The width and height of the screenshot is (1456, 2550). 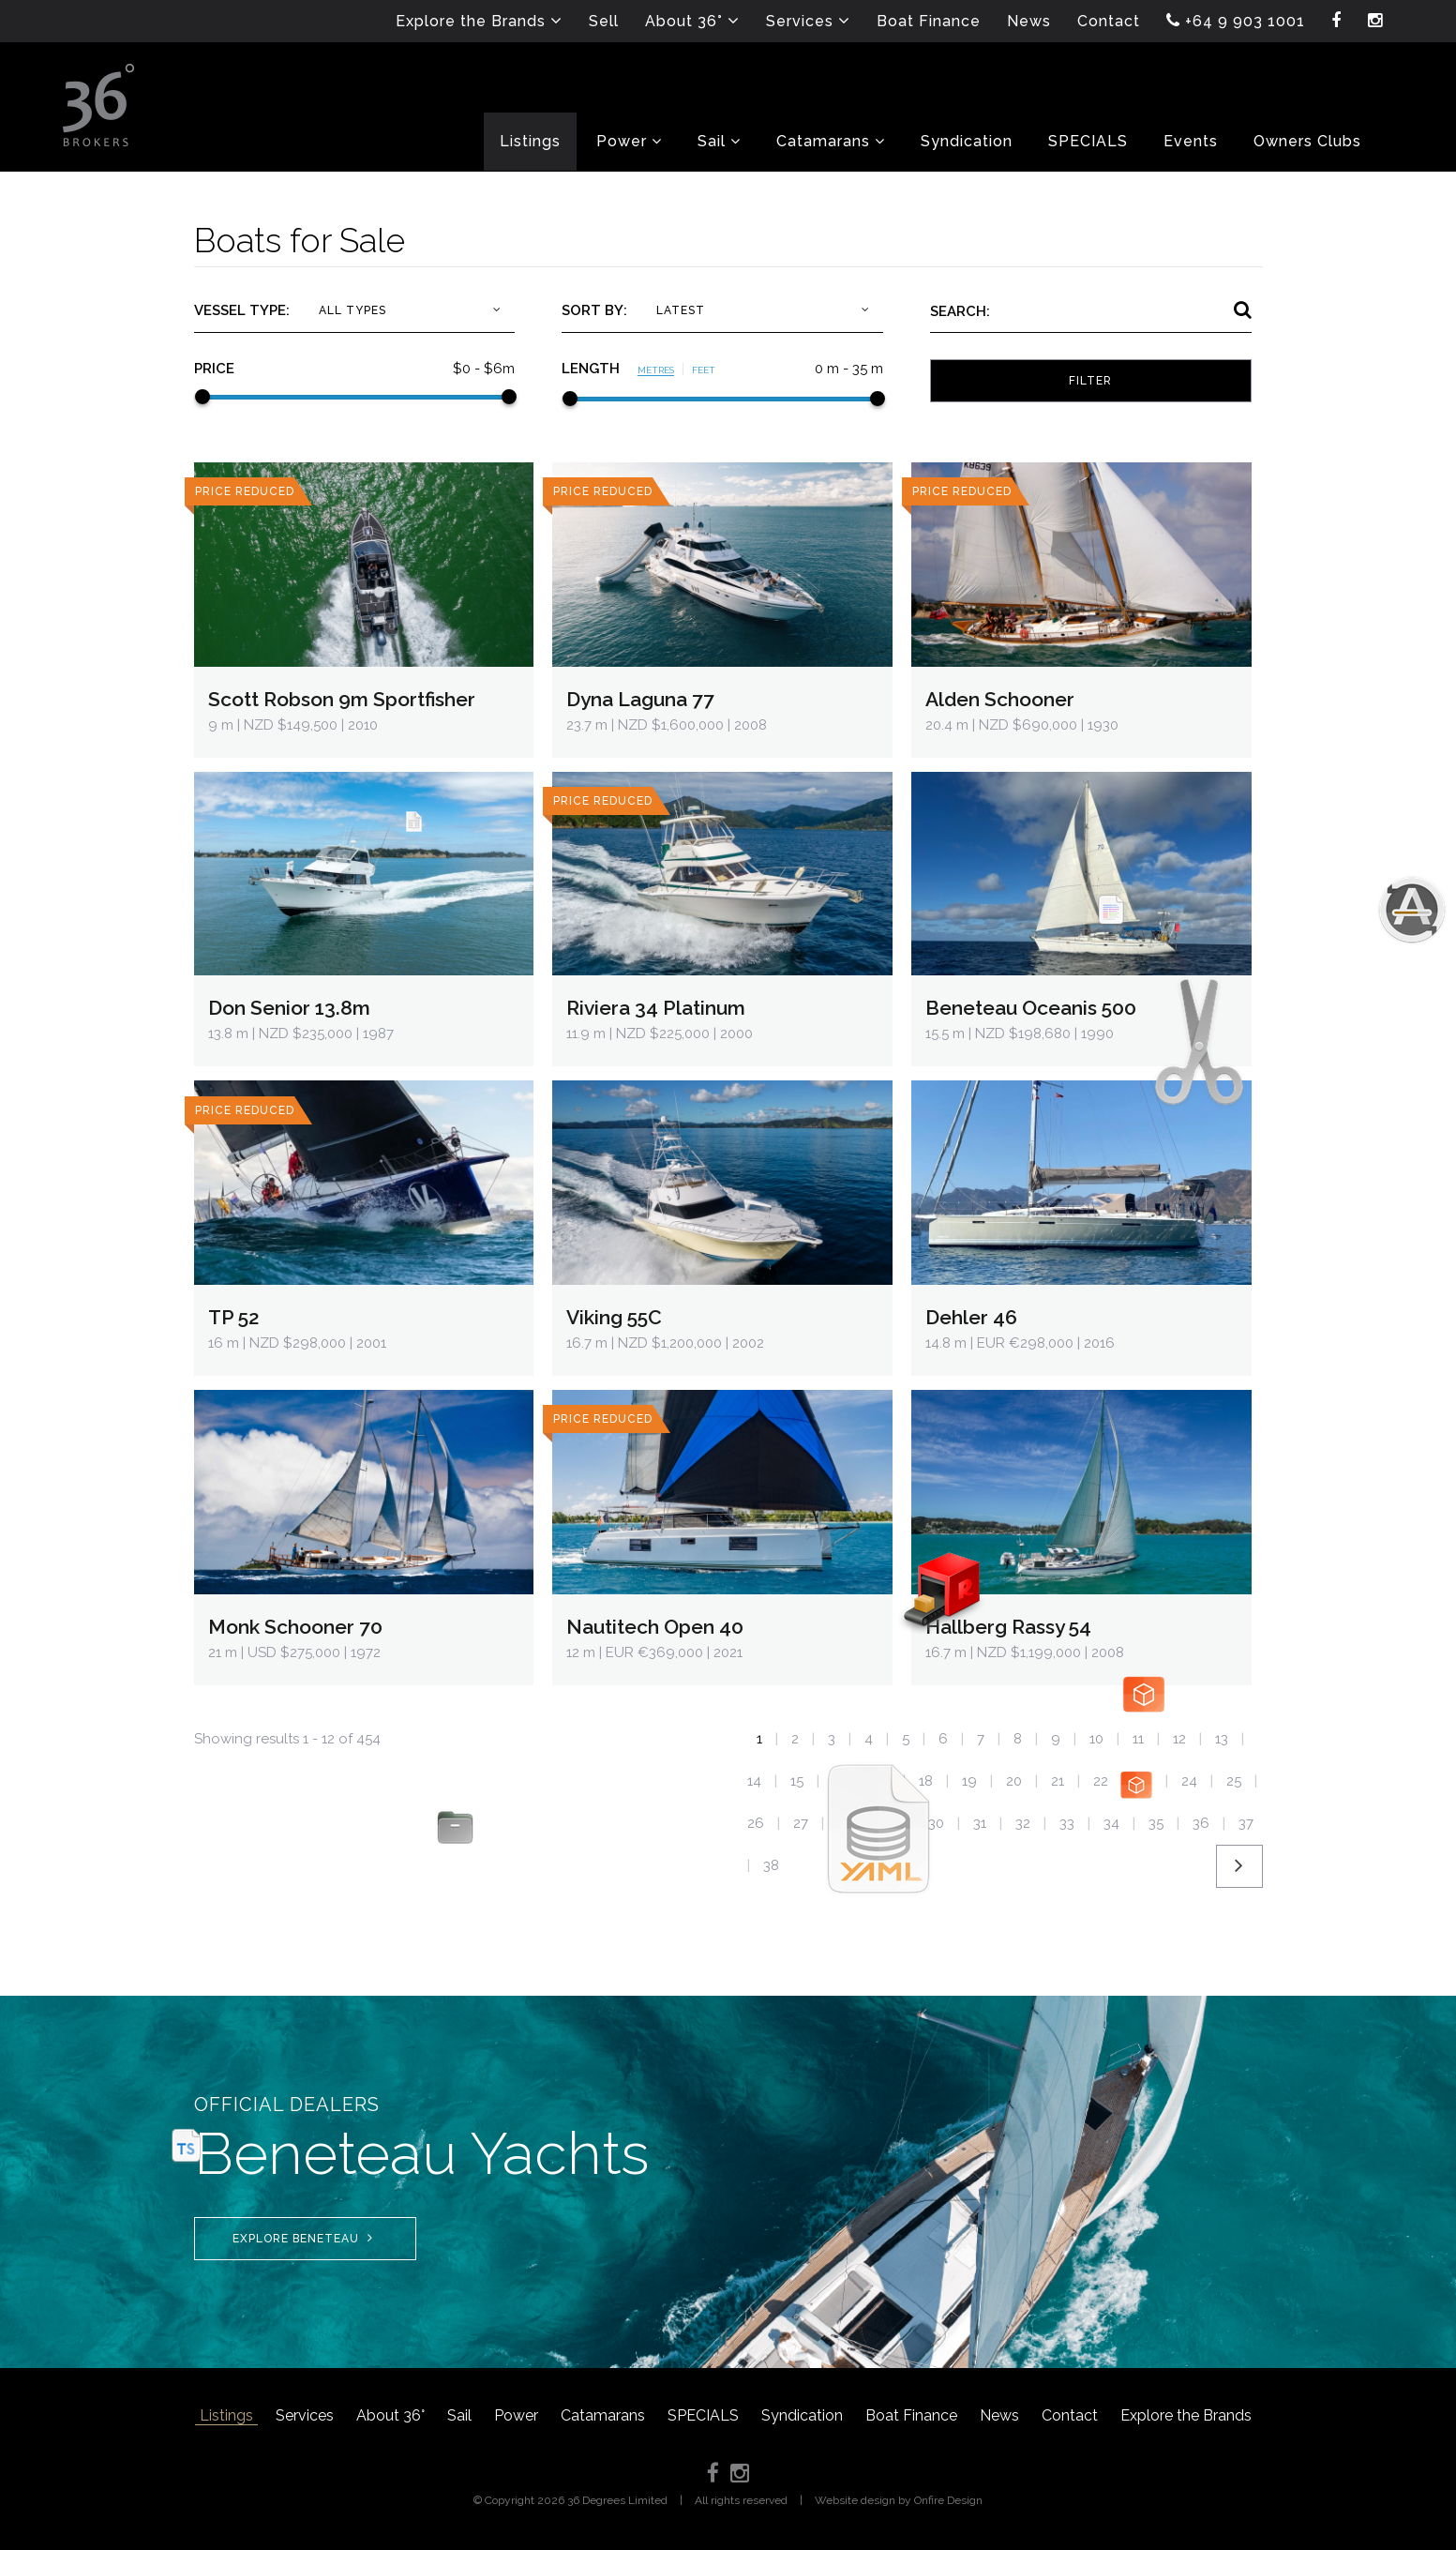 I want to click on access development tools and applications, so click(x=1111, y=910).